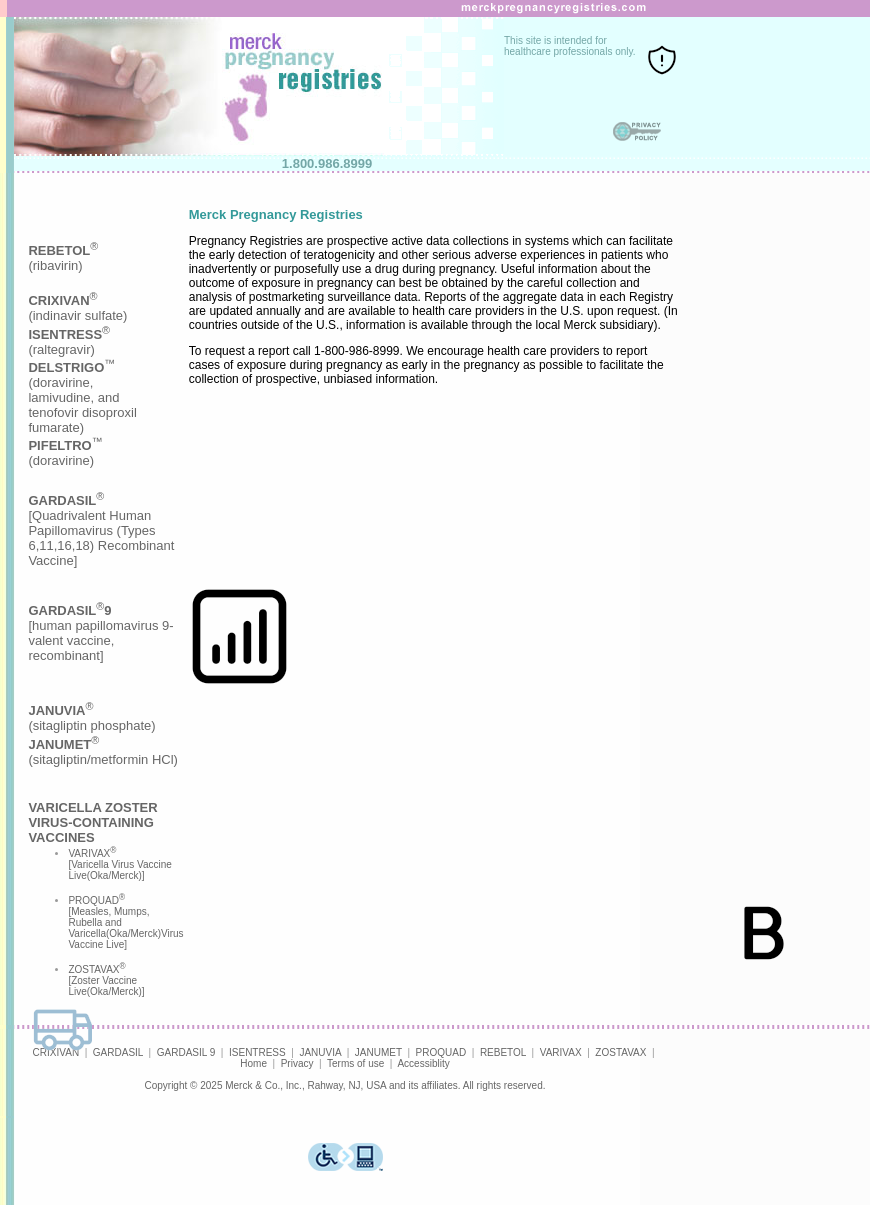 Image resolution: width=870 pixels, height=1205 pixels. What do you see at coordinates (61, 1027) in the screenshot?
I see `track your delivery status` at bounding box center [61, 1027].